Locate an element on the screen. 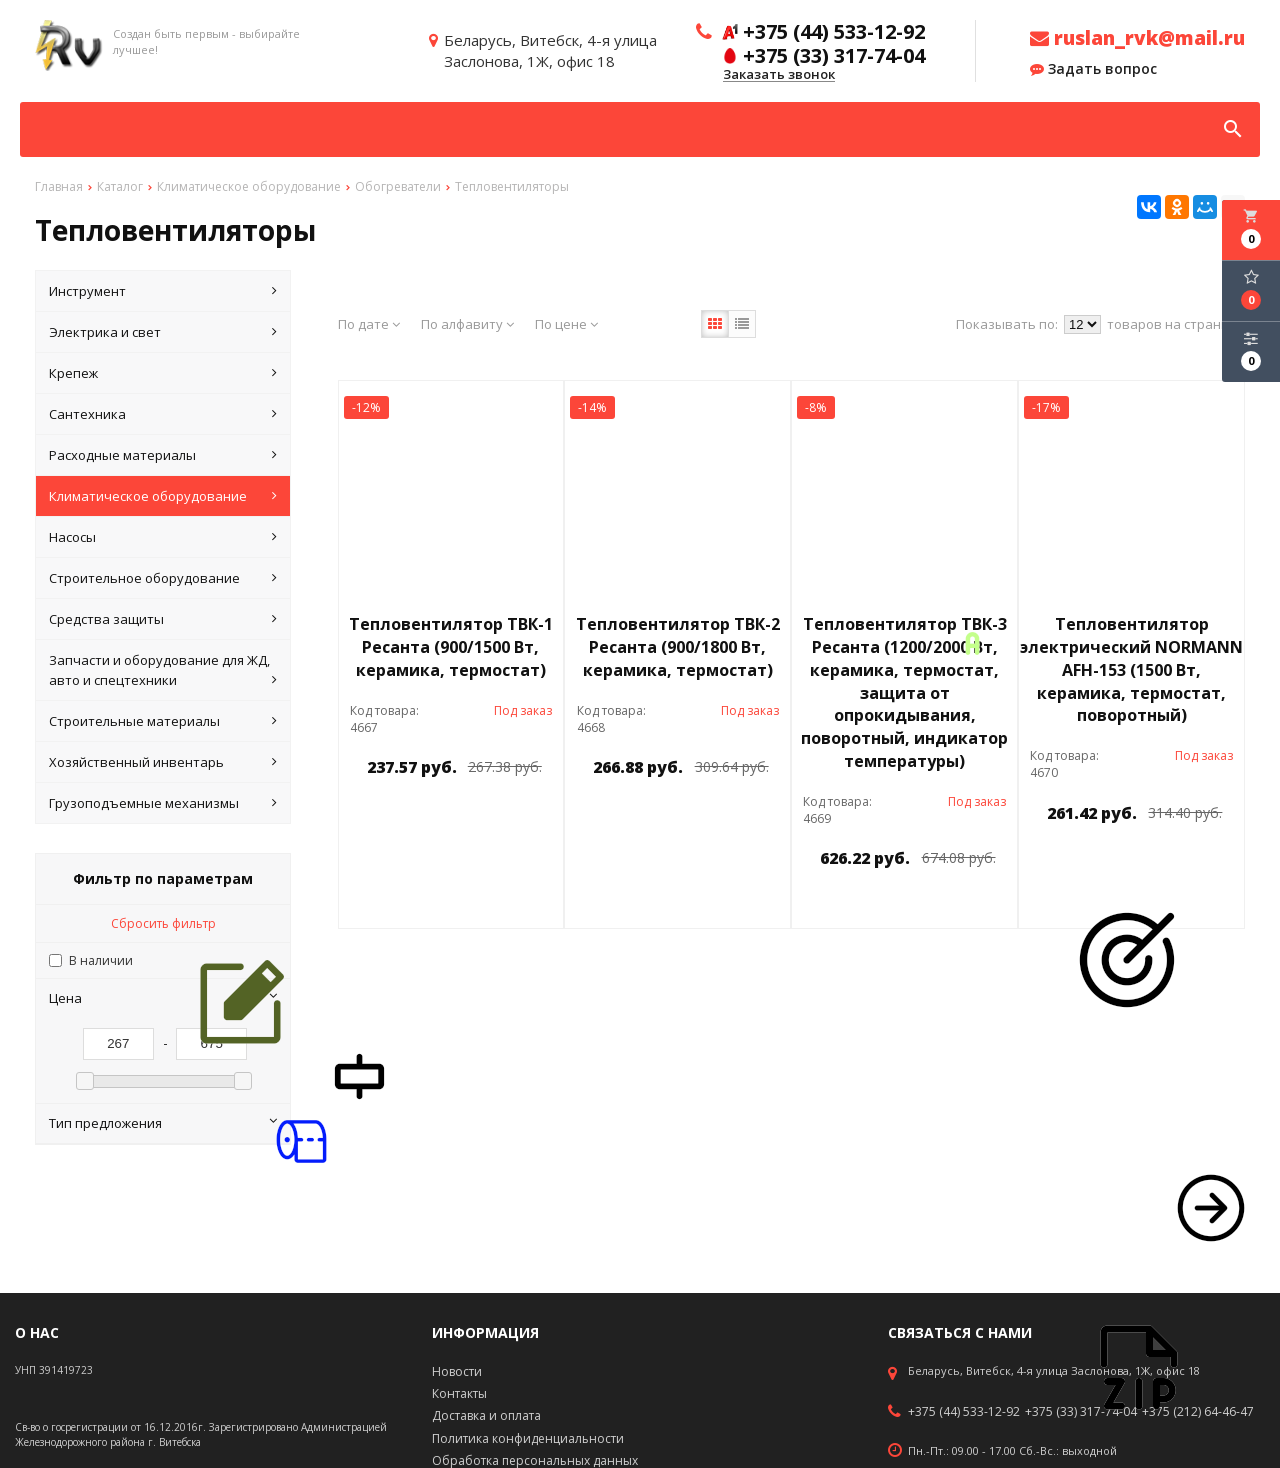 The width and height of the screenshot is (1280, 1468). adjust text or font settings is located at coordinates (972, 643).